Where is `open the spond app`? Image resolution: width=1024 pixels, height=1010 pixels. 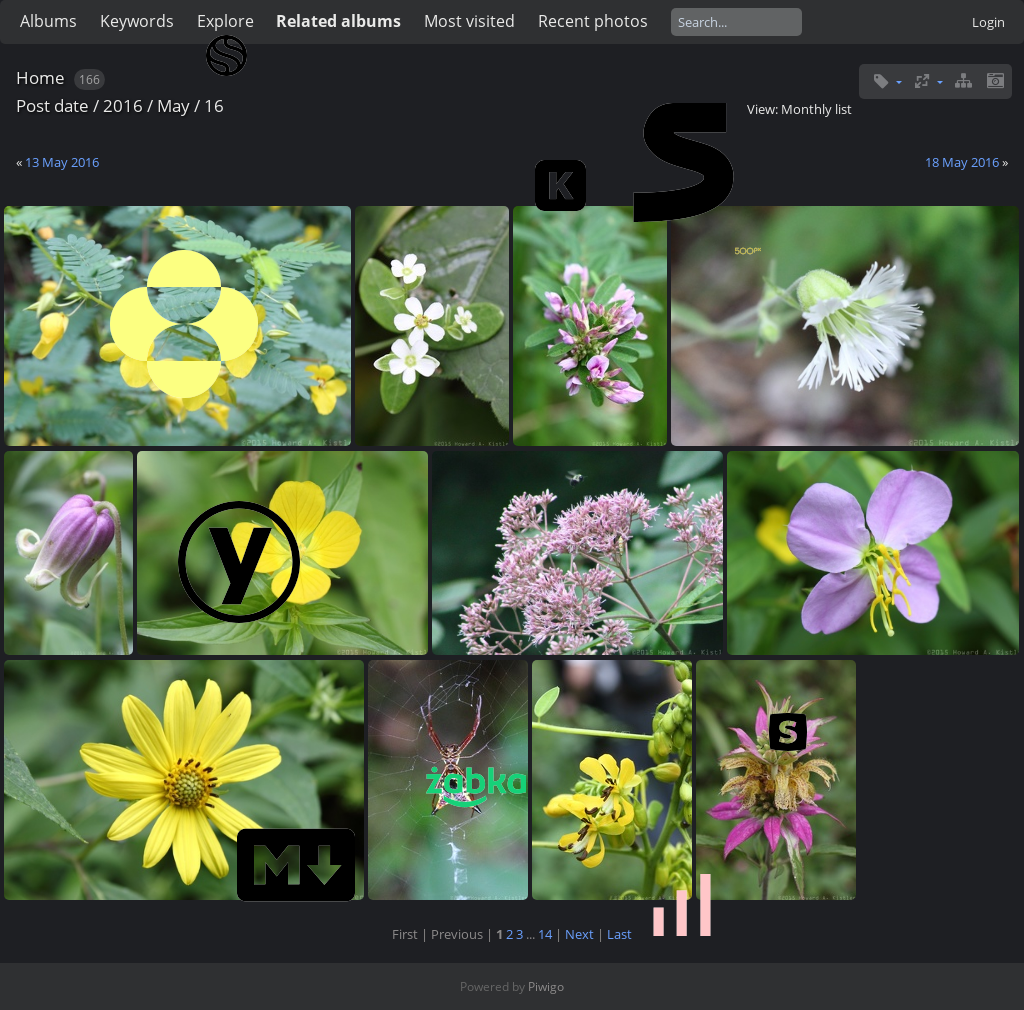 open the spond app is located at coordinates (226, 55).